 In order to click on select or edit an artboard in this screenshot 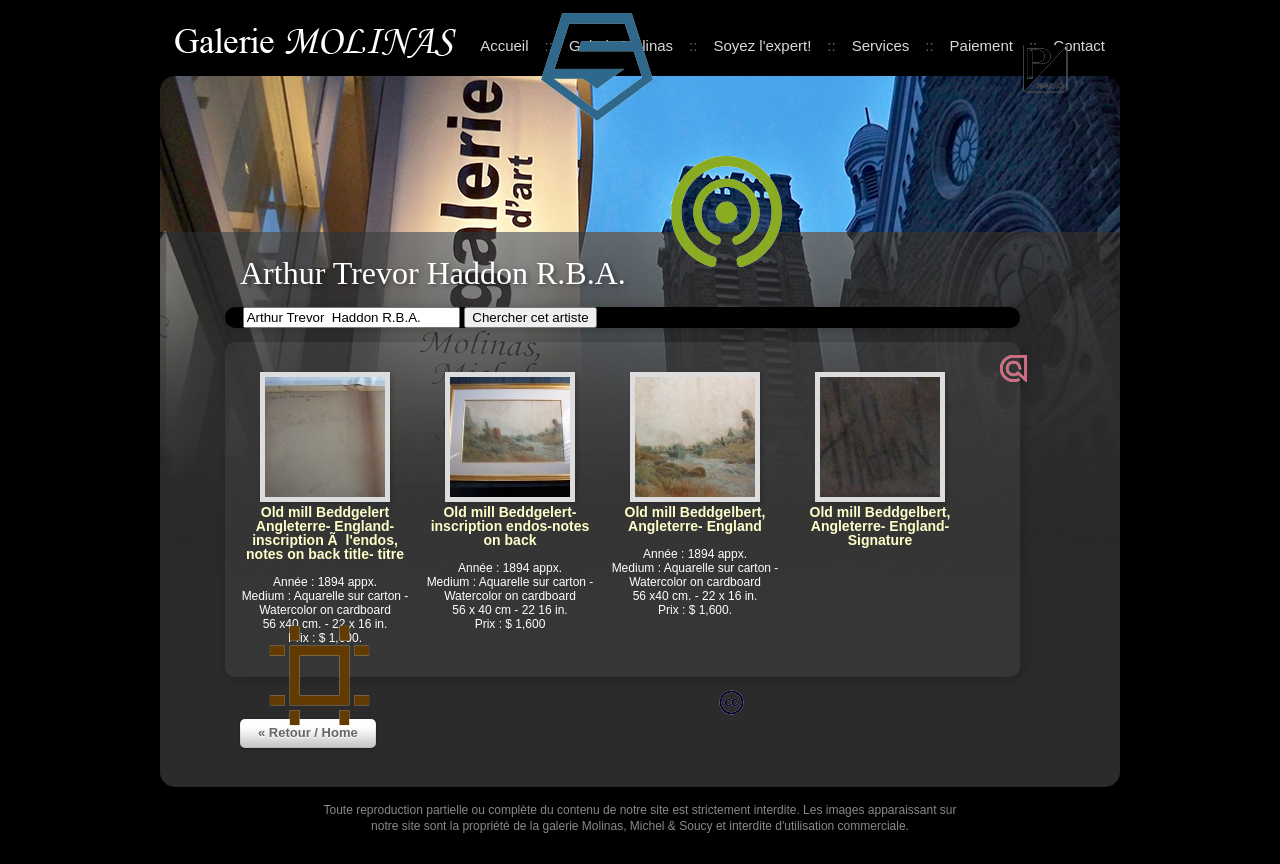, I will do `click(319, 675)`.